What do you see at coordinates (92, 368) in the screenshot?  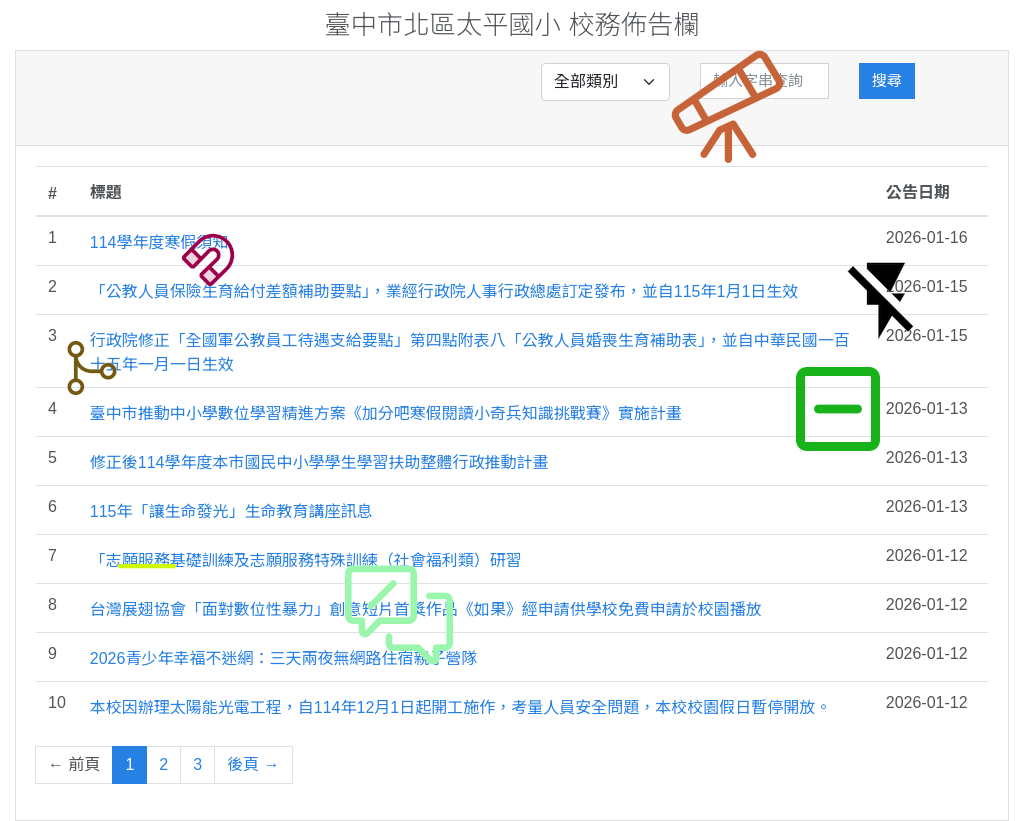 I see `merge a branch into the main codebase` at bounding box center [92, 368].